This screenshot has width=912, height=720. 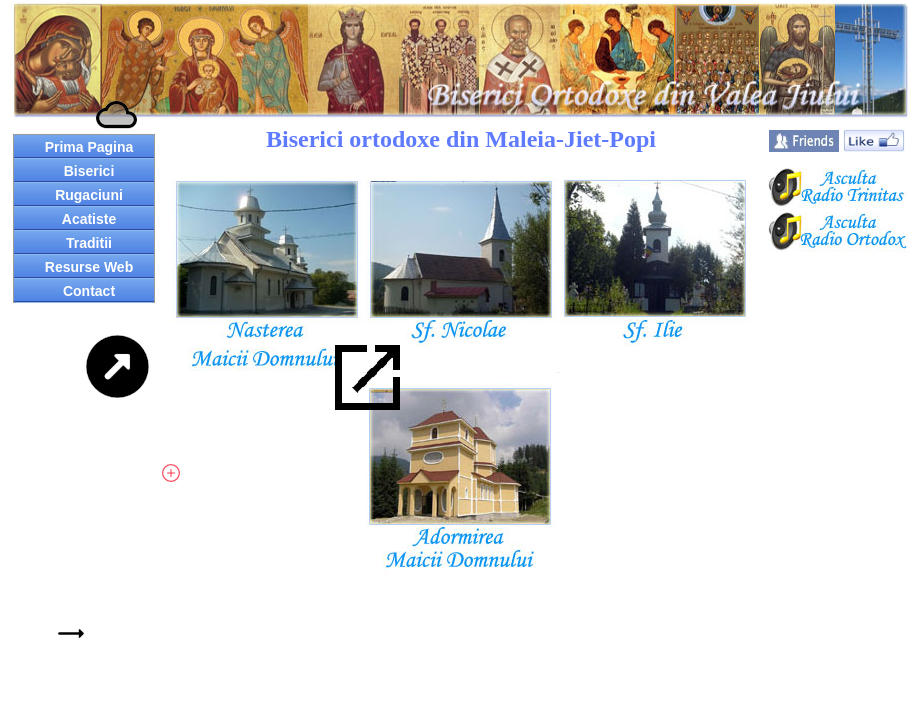 I want to click on indicates no change or stable trend, so click(x=70, y=633).